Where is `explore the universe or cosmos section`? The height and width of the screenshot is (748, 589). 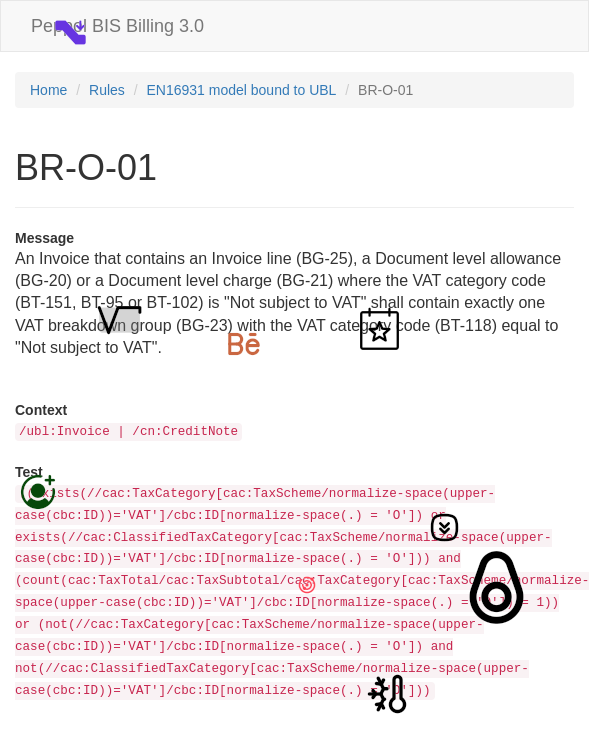
explore the universe or cosmos section is located at coordinates (307, 585).